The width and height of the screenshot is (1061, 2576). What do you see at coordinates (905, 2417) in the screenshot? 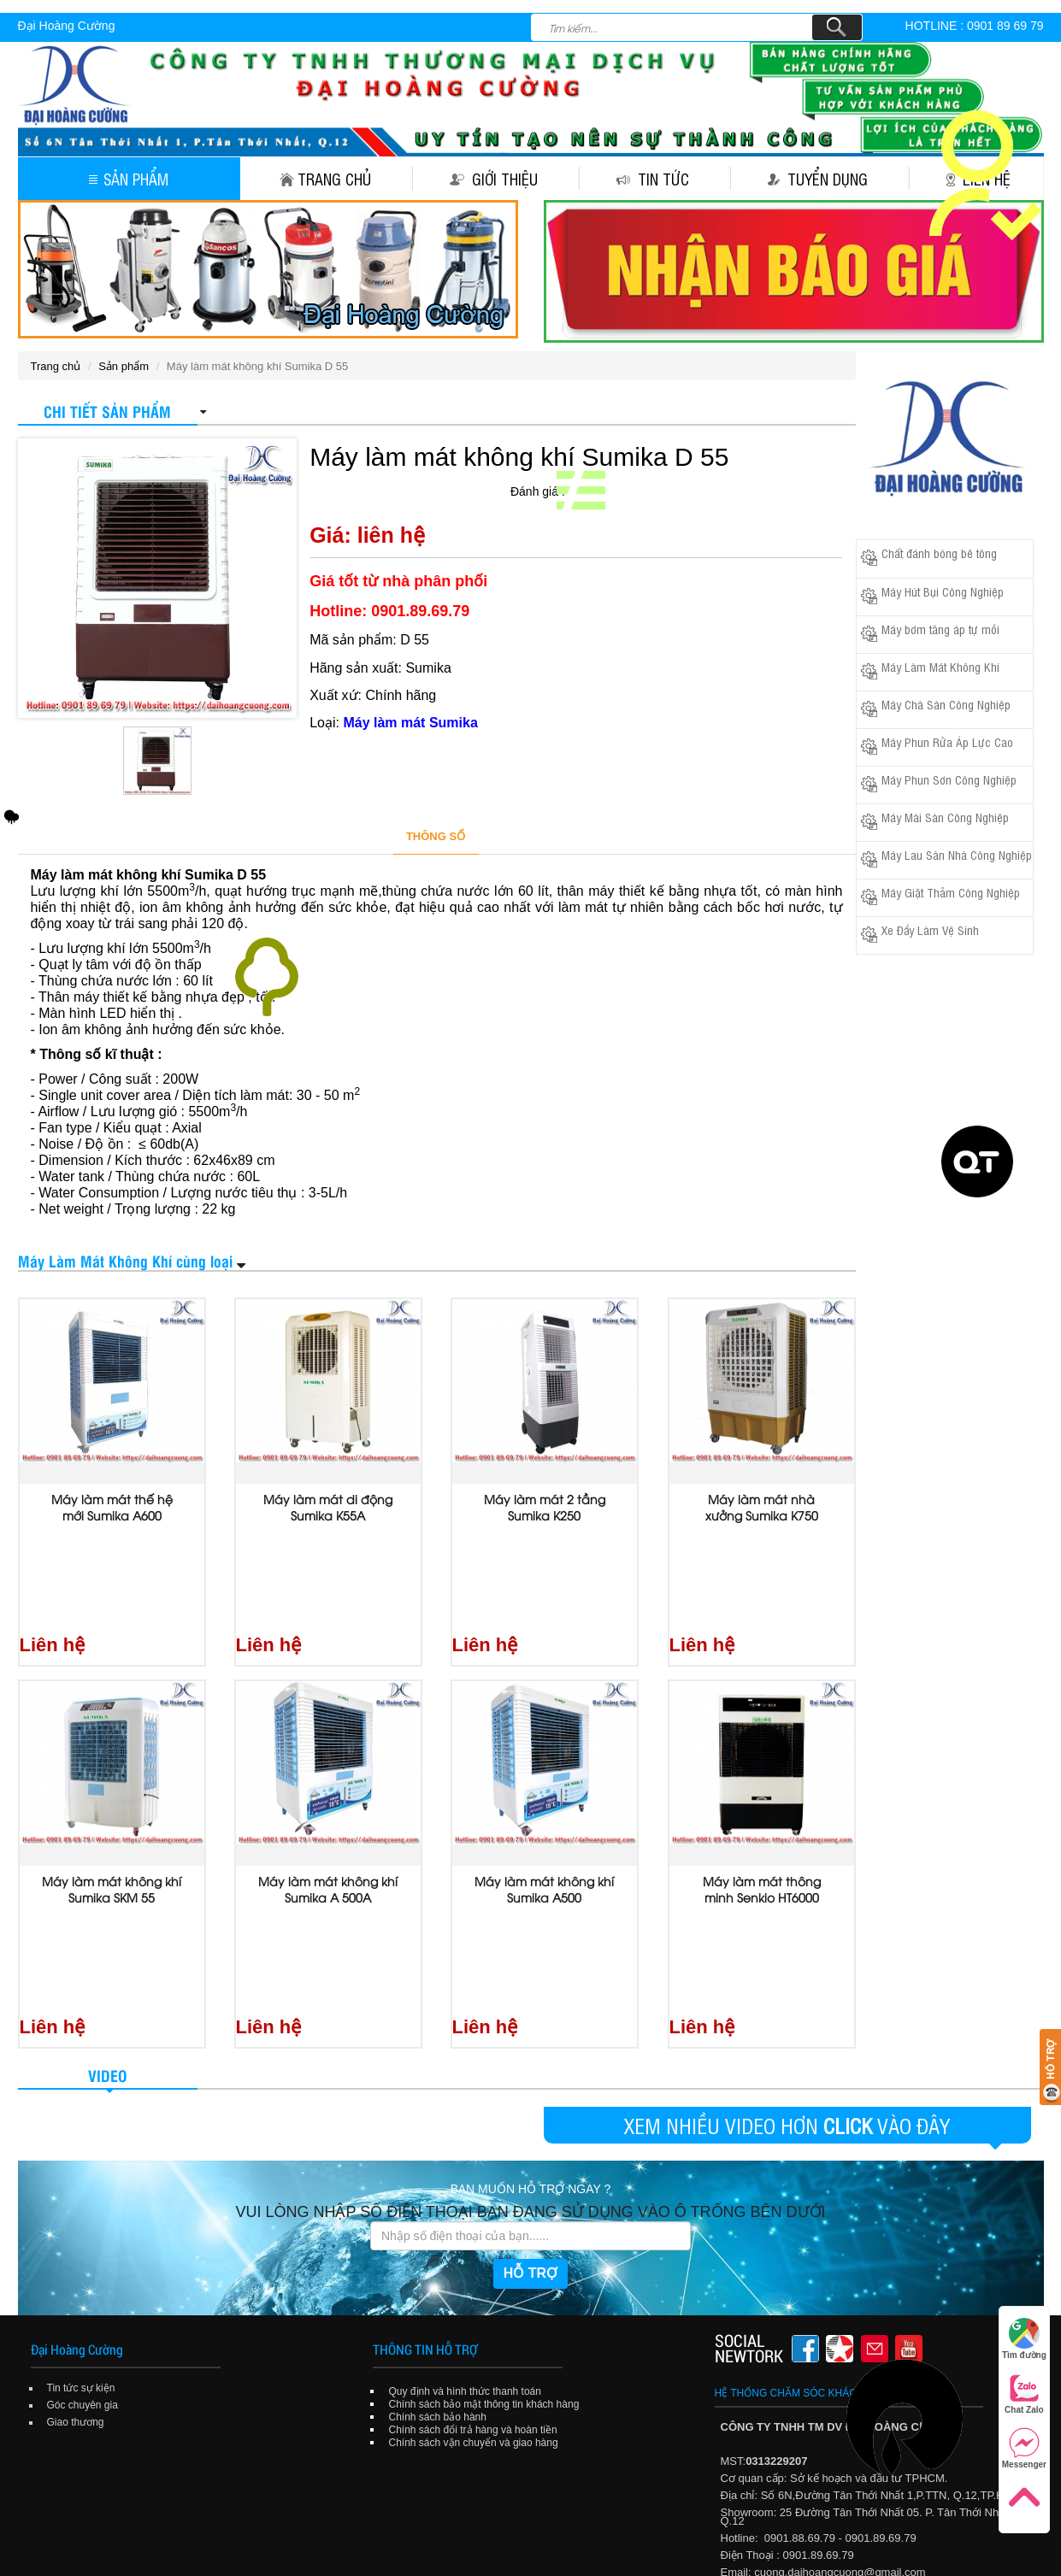
I see `reliance industries limited company logo` at bounding box center [905, 2417].